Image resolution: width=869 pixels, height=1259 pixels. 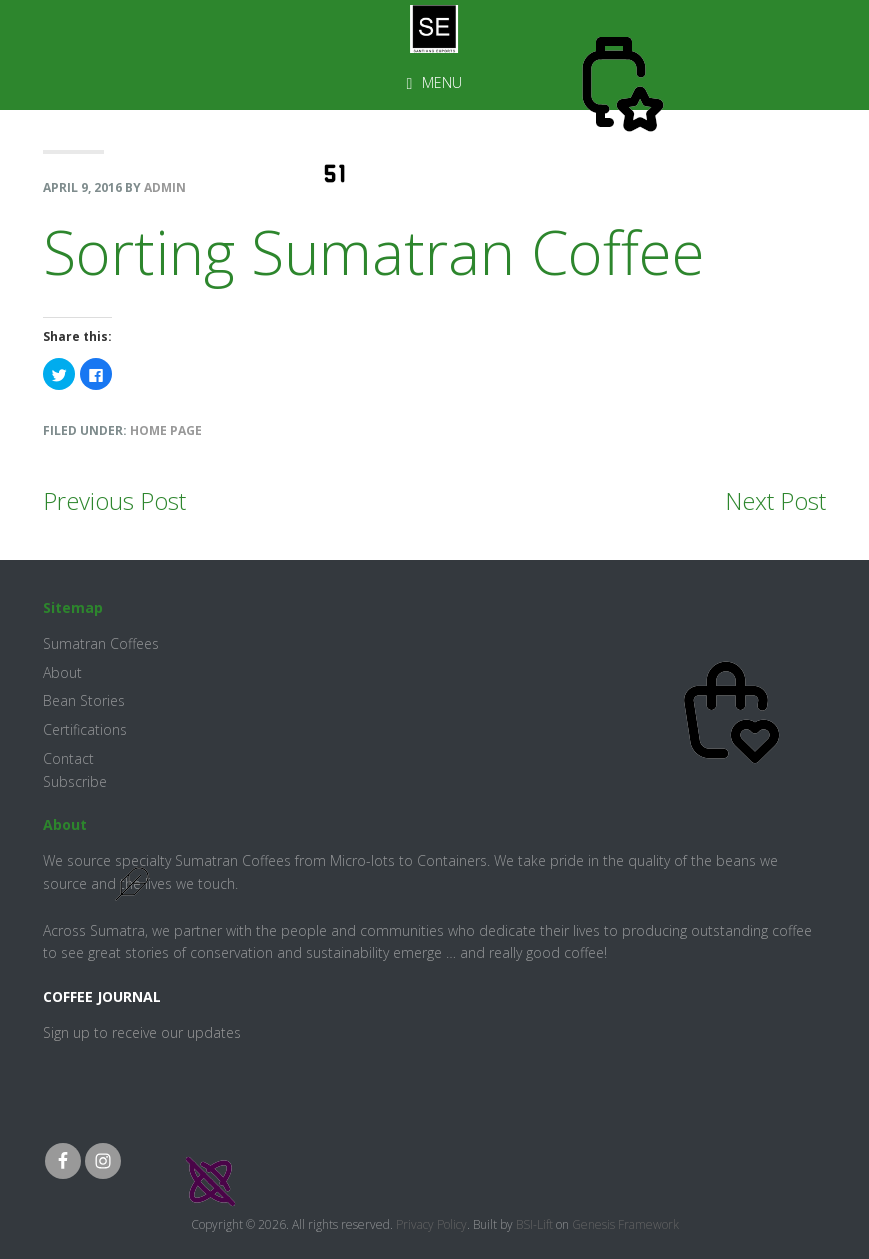 I want to click on mark smartwatch as favorite device, so click(x=614, y=82).